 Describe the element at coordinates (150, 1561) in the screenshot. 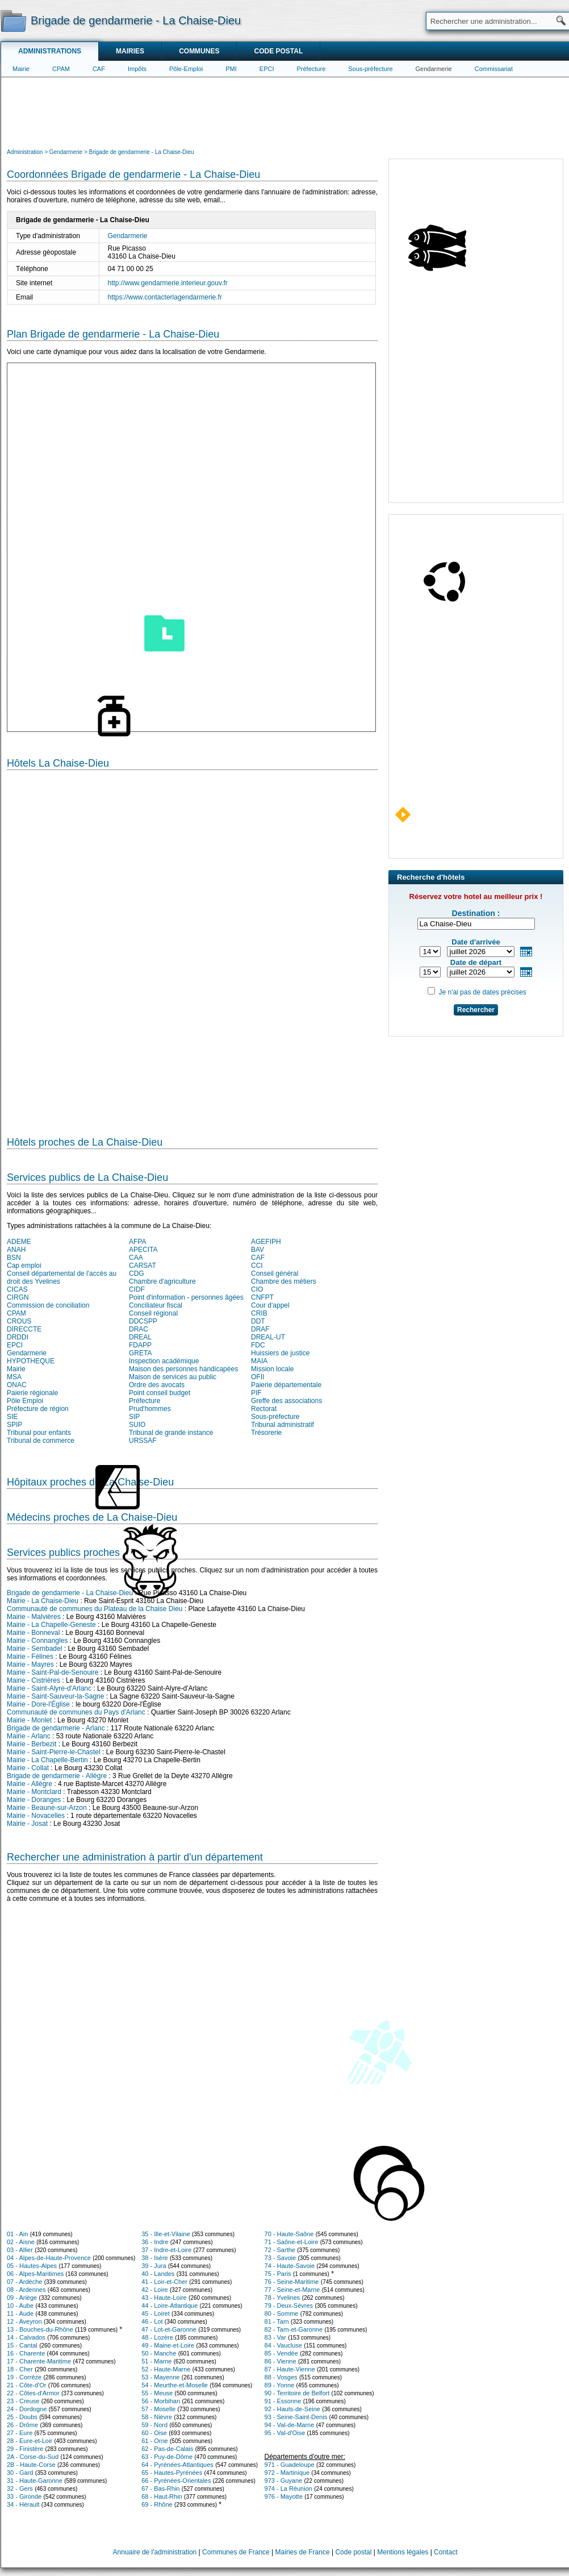

I see `grunt javascript task runner logo` at that location.